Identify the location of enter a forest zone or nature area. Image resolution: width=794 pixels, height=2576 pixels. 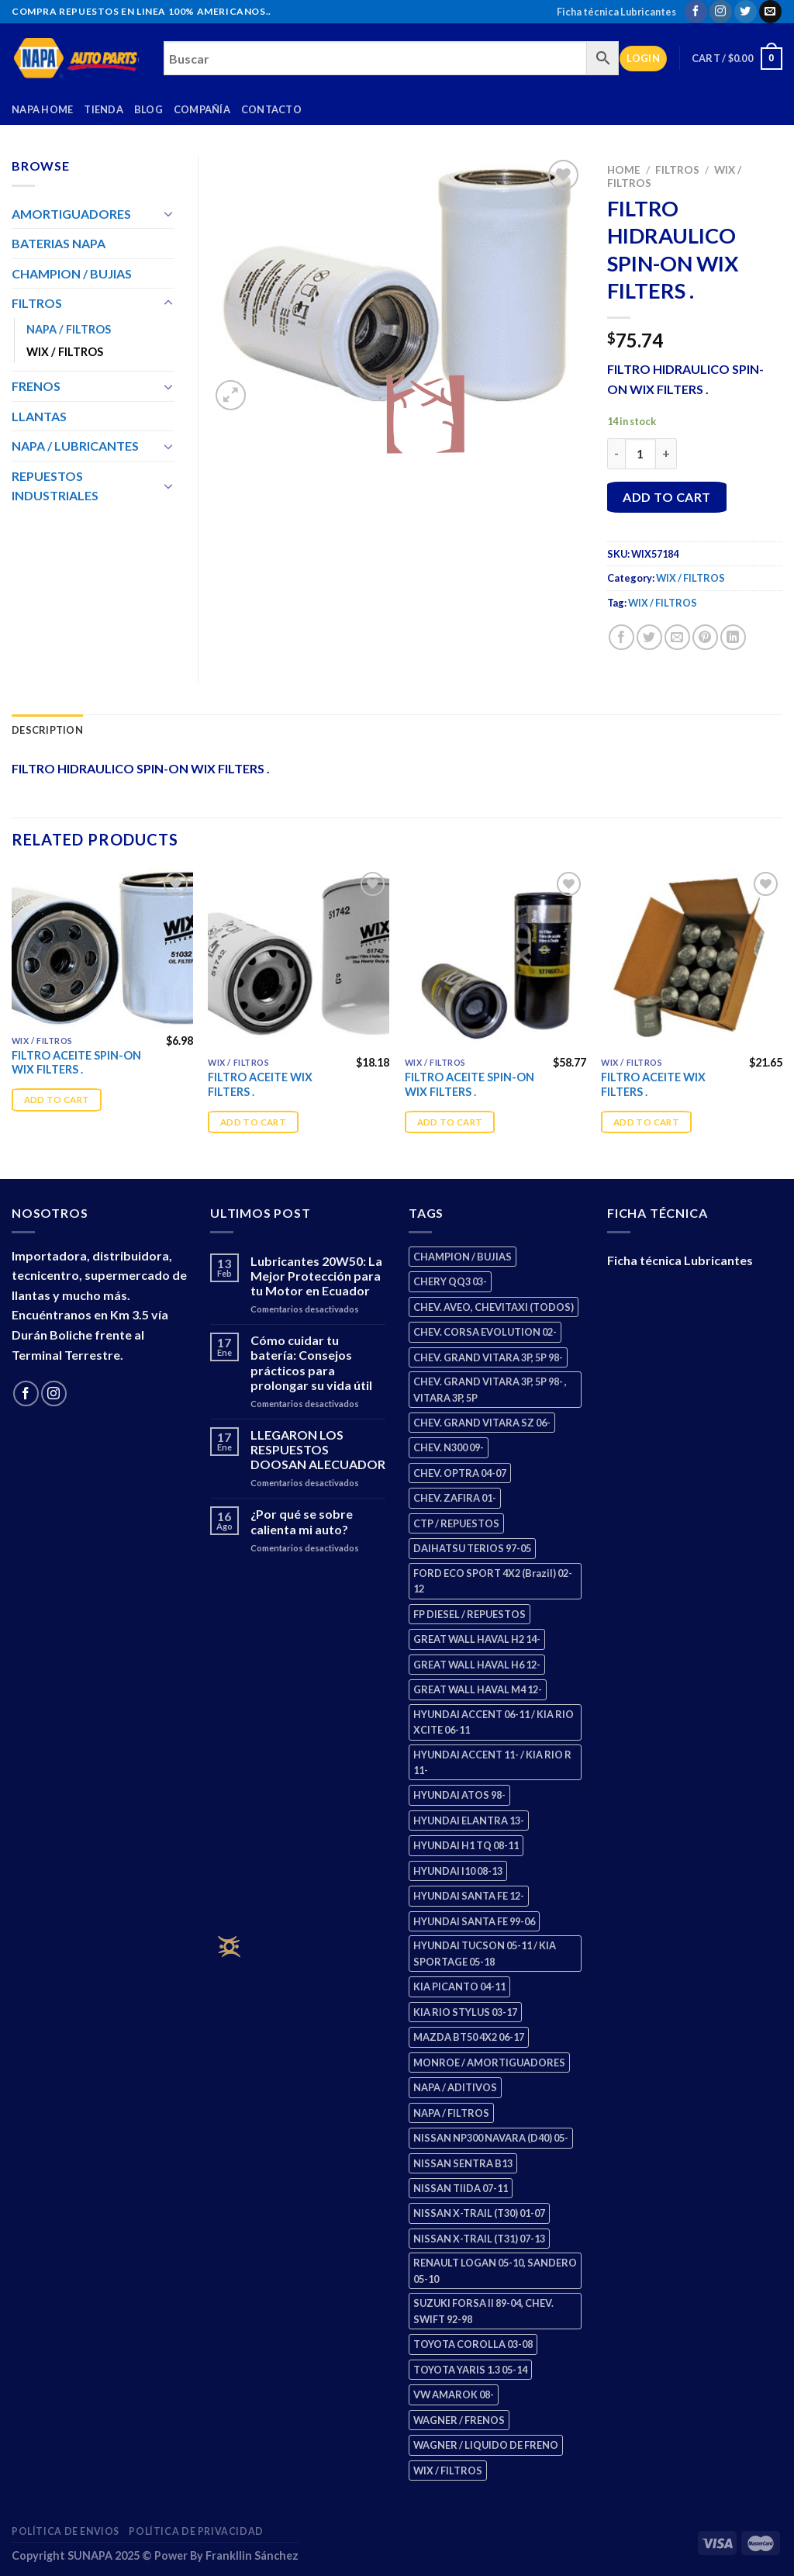
(425, 414).